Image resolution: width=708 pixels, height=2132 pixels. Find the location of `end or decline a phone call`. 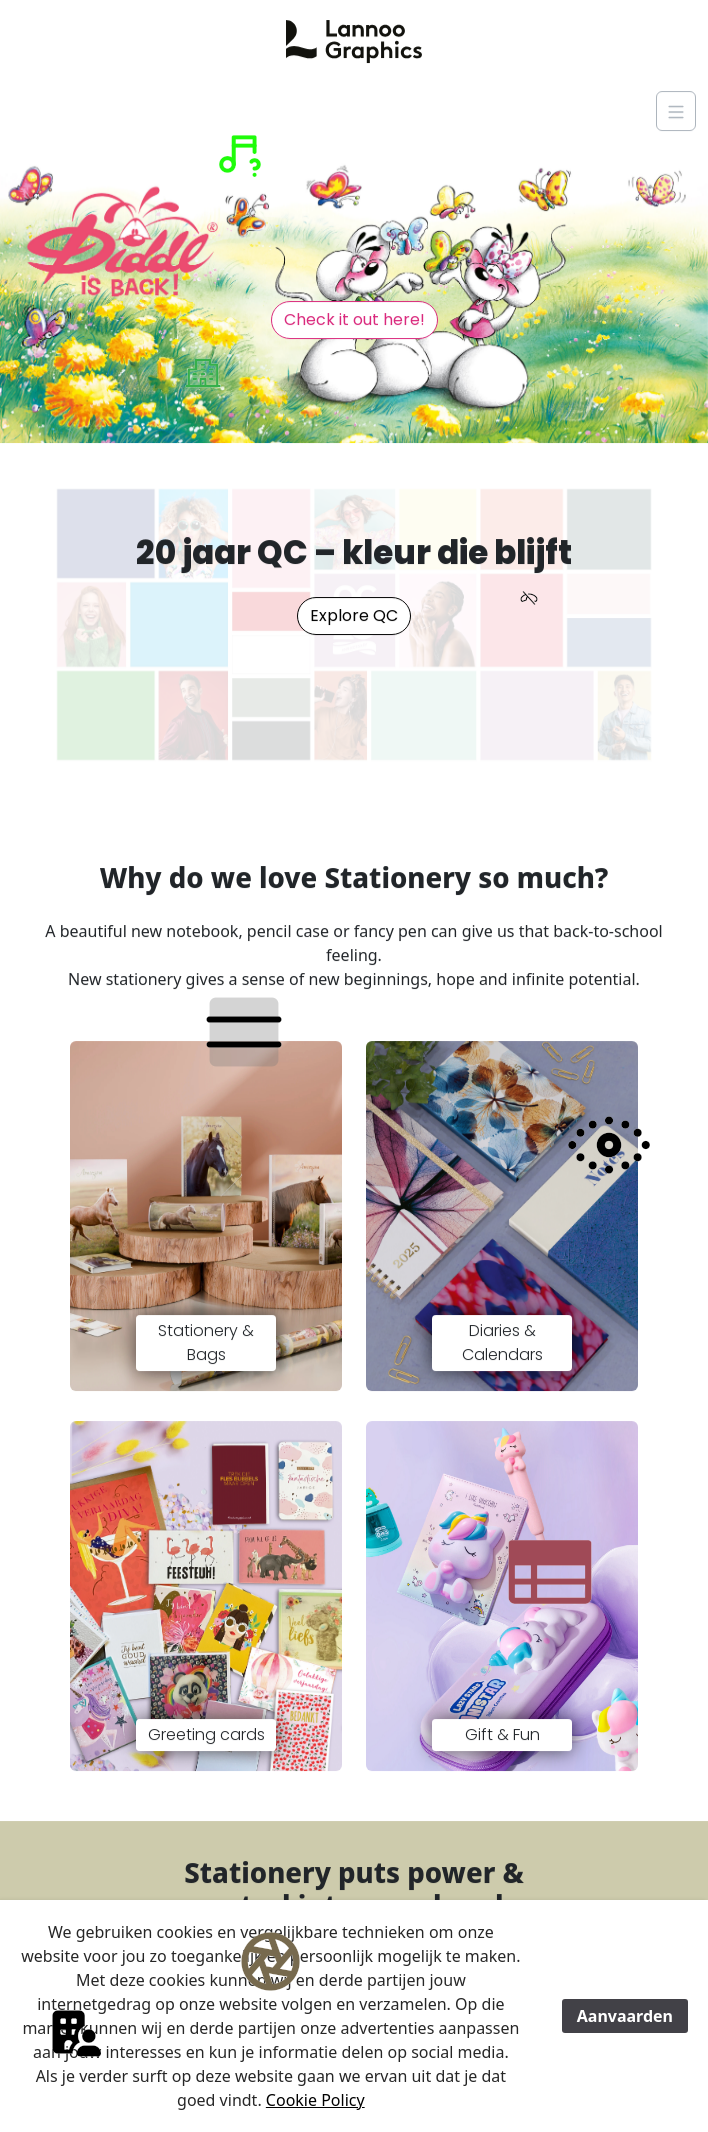

end or decline a phone call is located at coordinates (529, 598).